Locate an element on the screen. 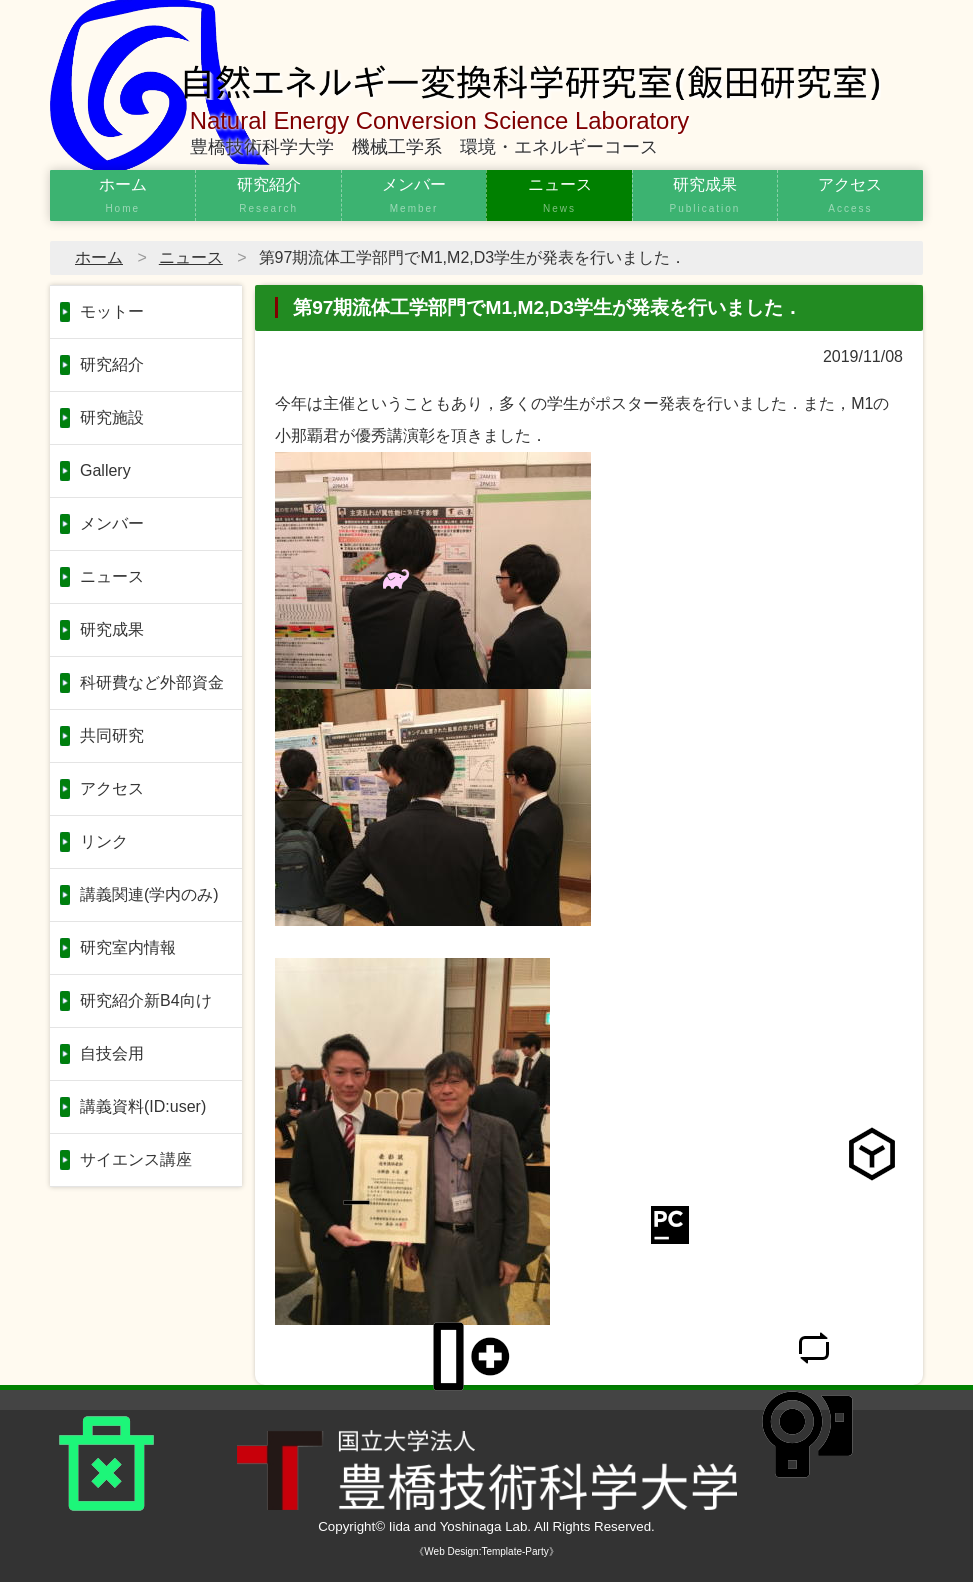 Image resolution: width=973 pixels, height=1582 pixels. access DV camcorder or digital video settings is located at coordinates (809, 1434).